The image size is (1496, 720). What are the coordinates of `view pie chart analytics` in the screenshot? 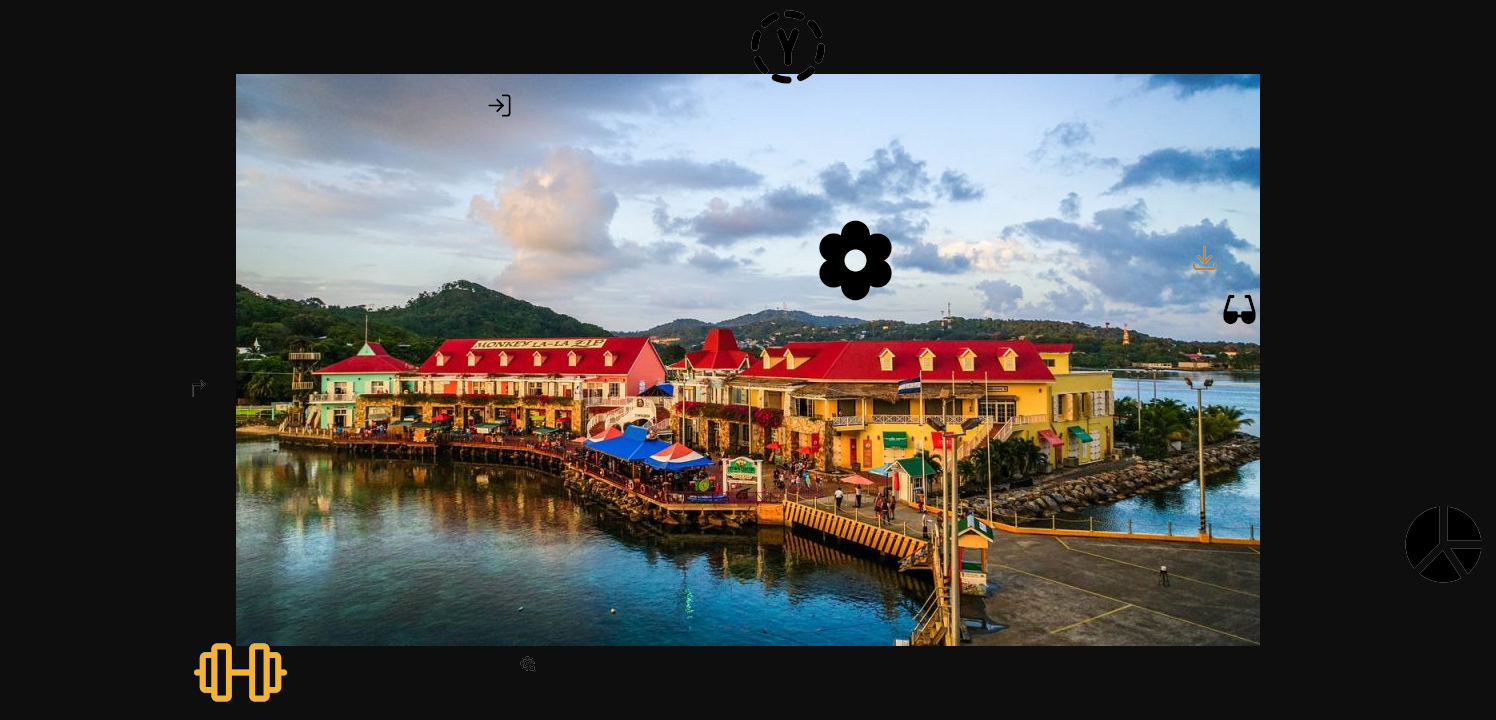 It's located at (1443, 544).